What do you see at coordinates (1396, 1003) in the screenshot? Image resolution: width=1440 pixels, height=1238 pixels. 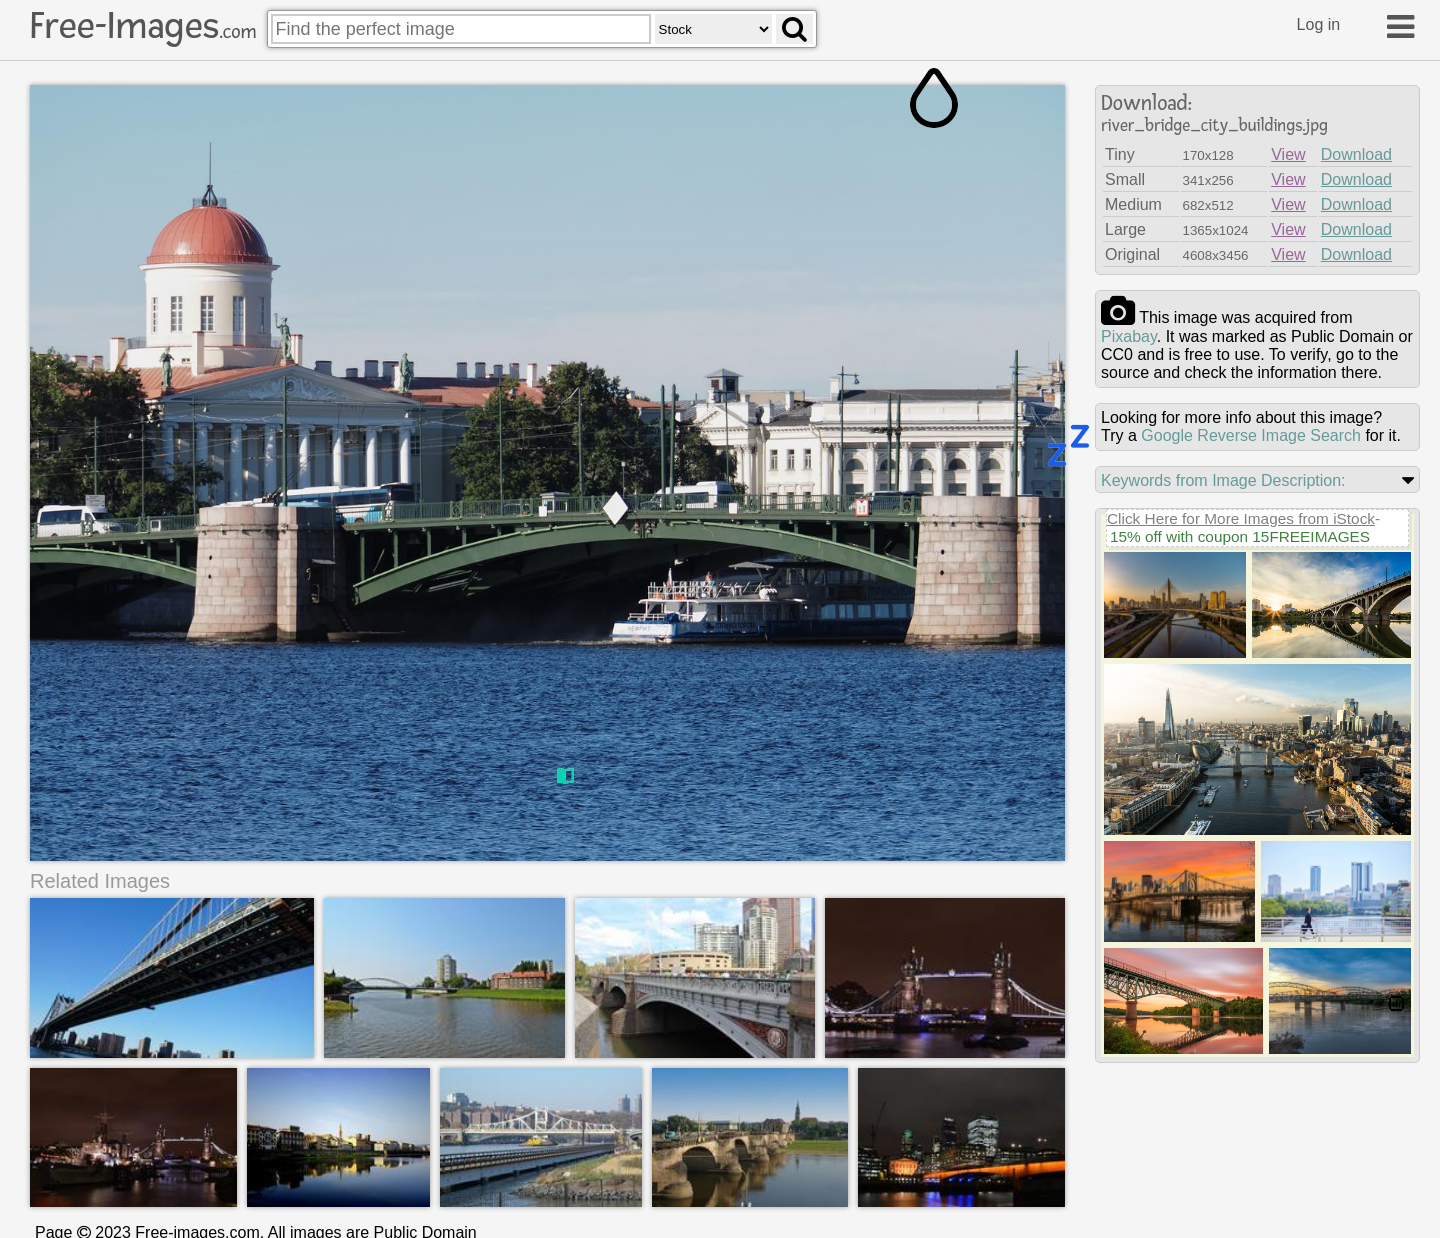 I see `view poll results` at bounding box center [1396, 1003].